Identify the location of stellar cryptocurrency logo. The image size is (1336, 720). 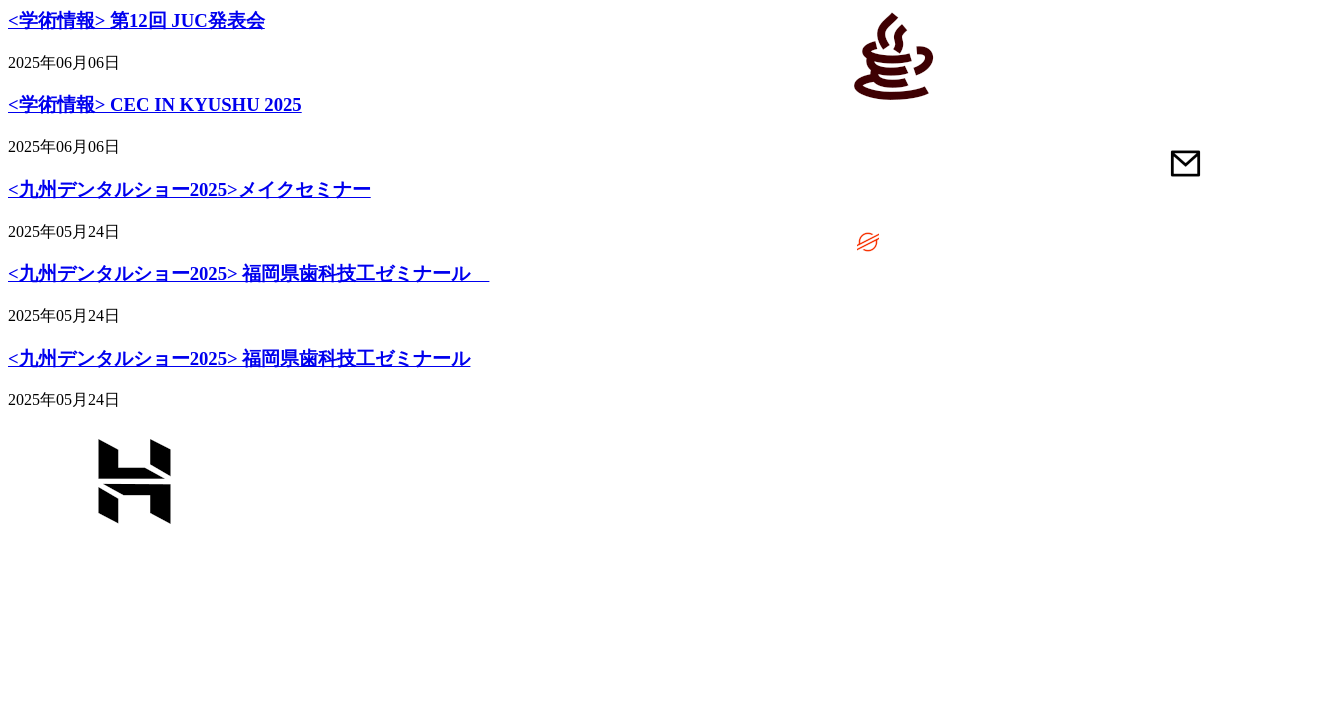
(868, 242).